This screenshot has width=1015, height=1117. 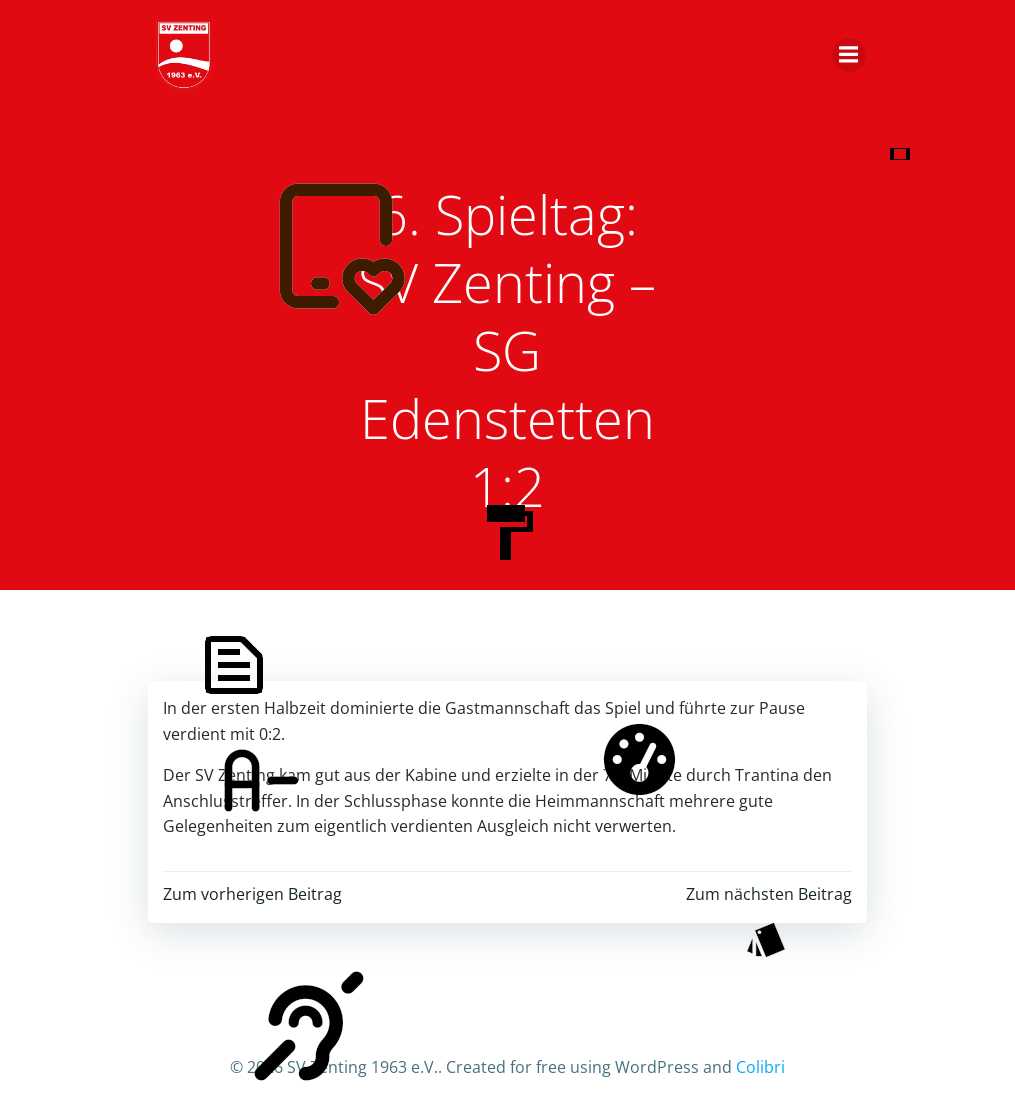 I want to click on view text document or note, so click(x=234, y=665).